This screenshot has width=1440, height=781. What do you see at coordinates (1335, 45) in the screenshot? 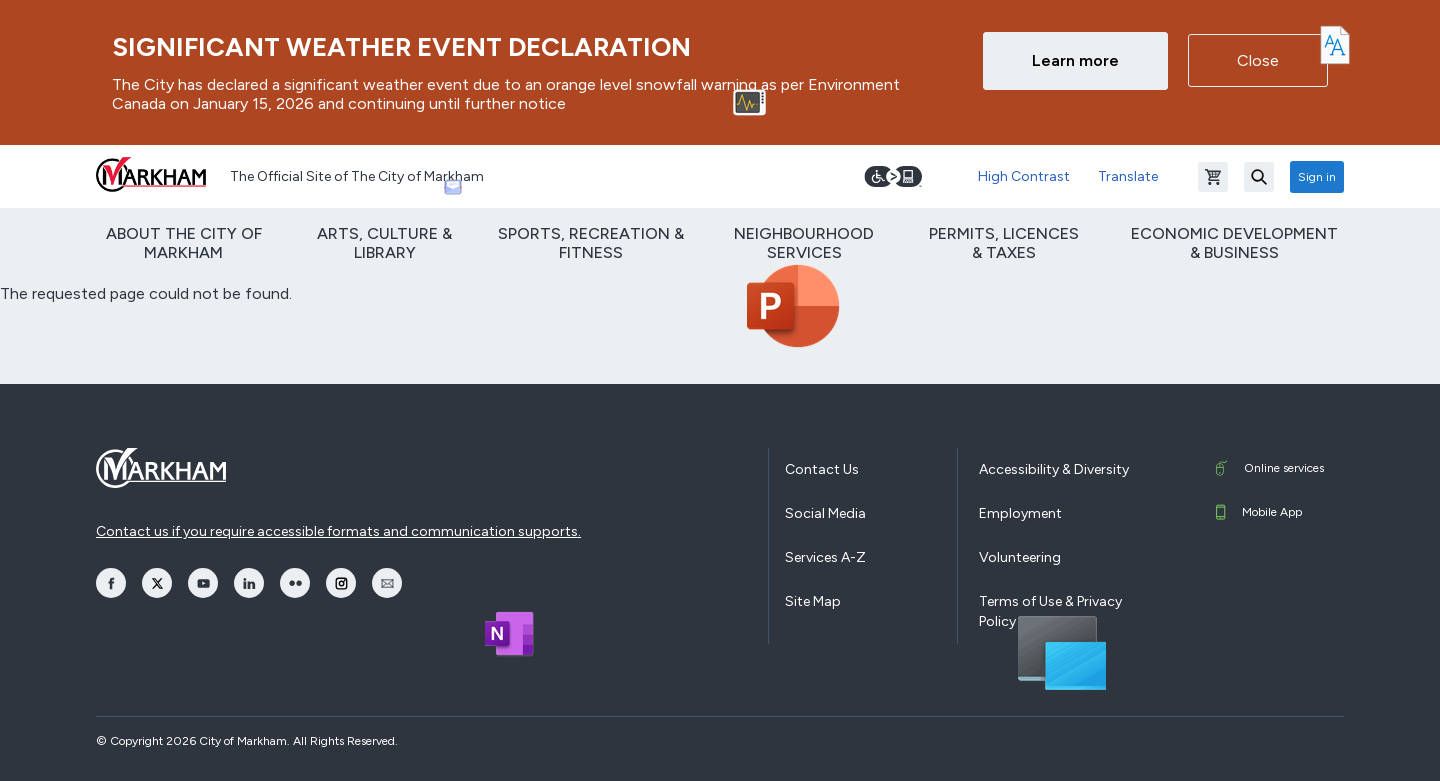
I see `open a font file` at bounding box center [1335, 45].